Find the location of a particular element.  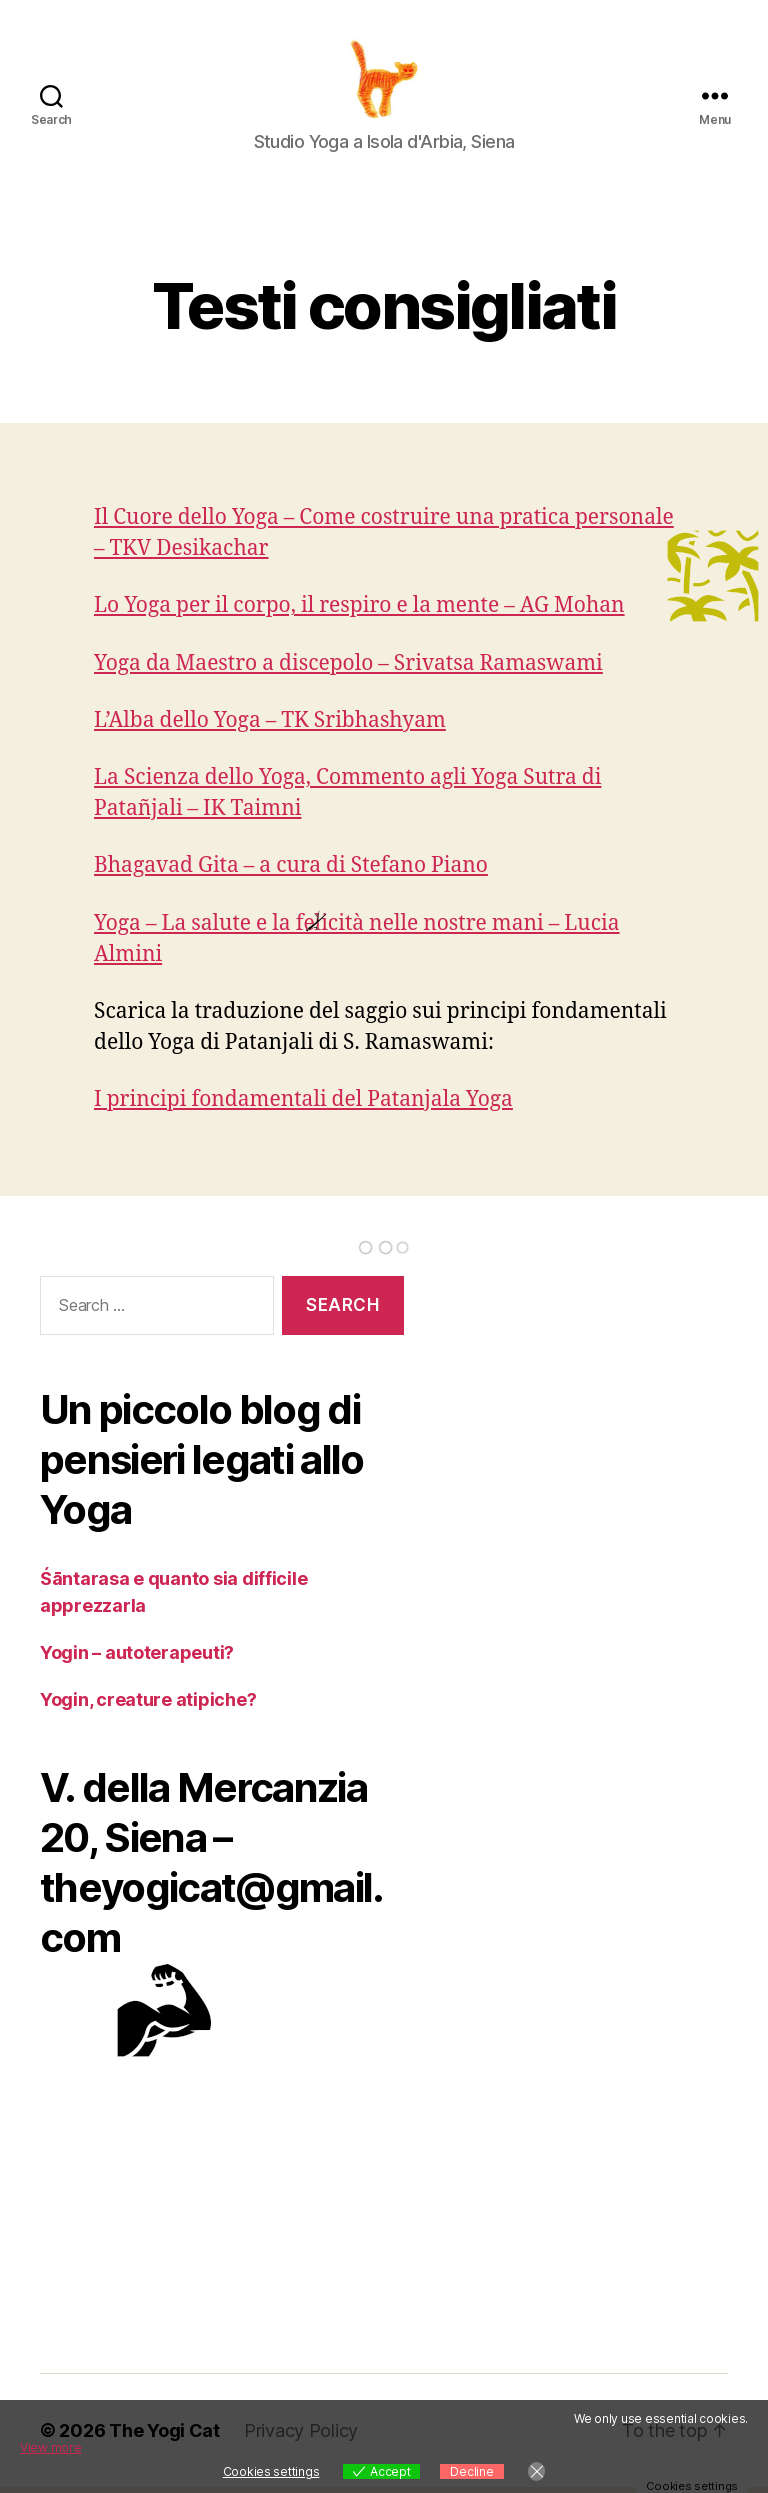

wooden stick or branch resource item is located at coordinates (316, 921).